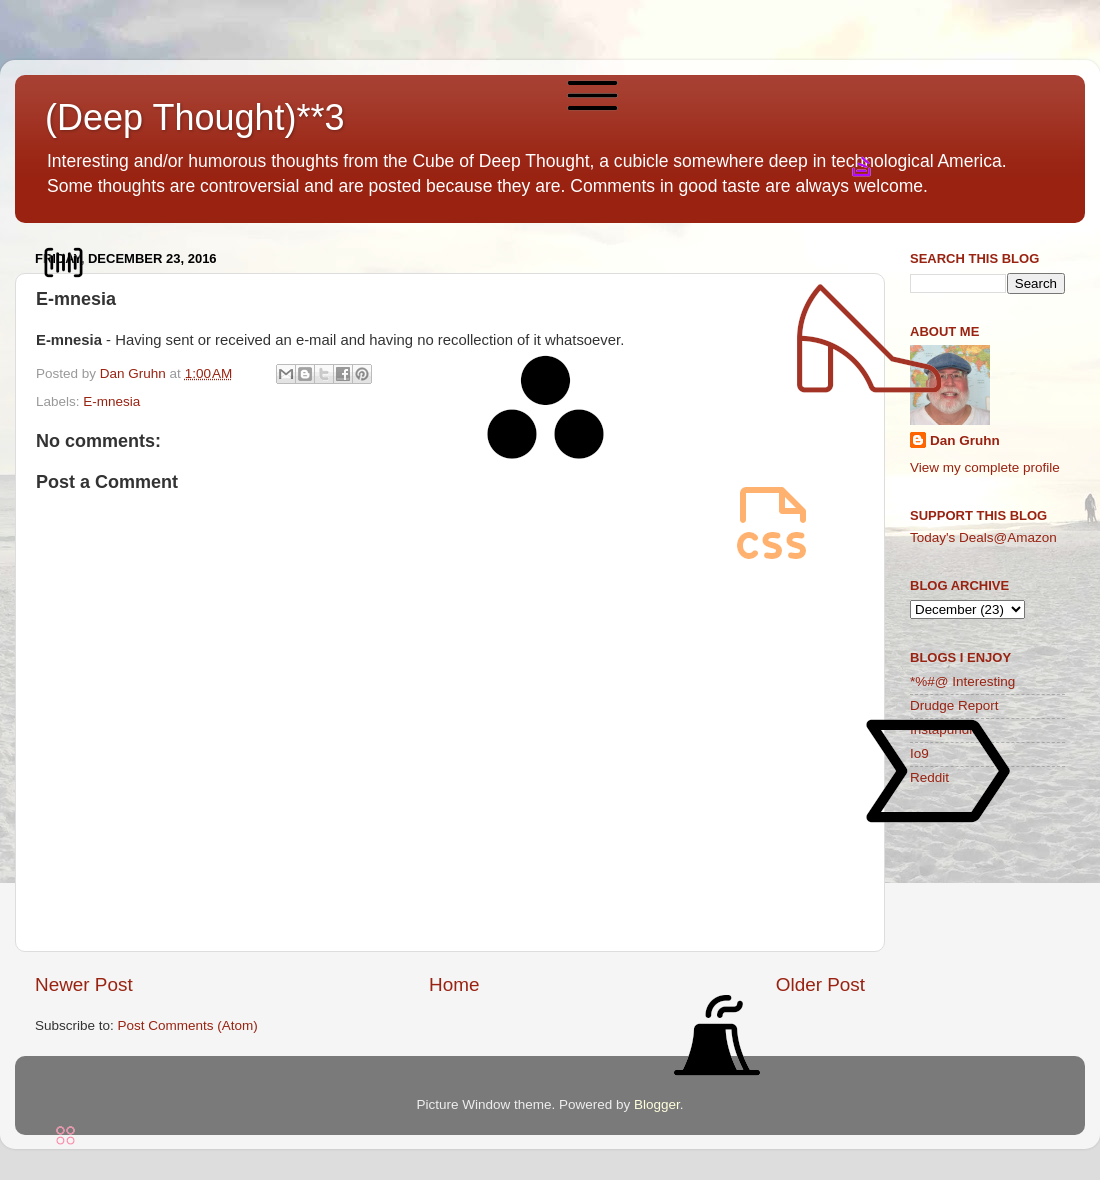 This screenshot has height=1180, width=1100. I want to click on scan a barcode, so click(63, 262).